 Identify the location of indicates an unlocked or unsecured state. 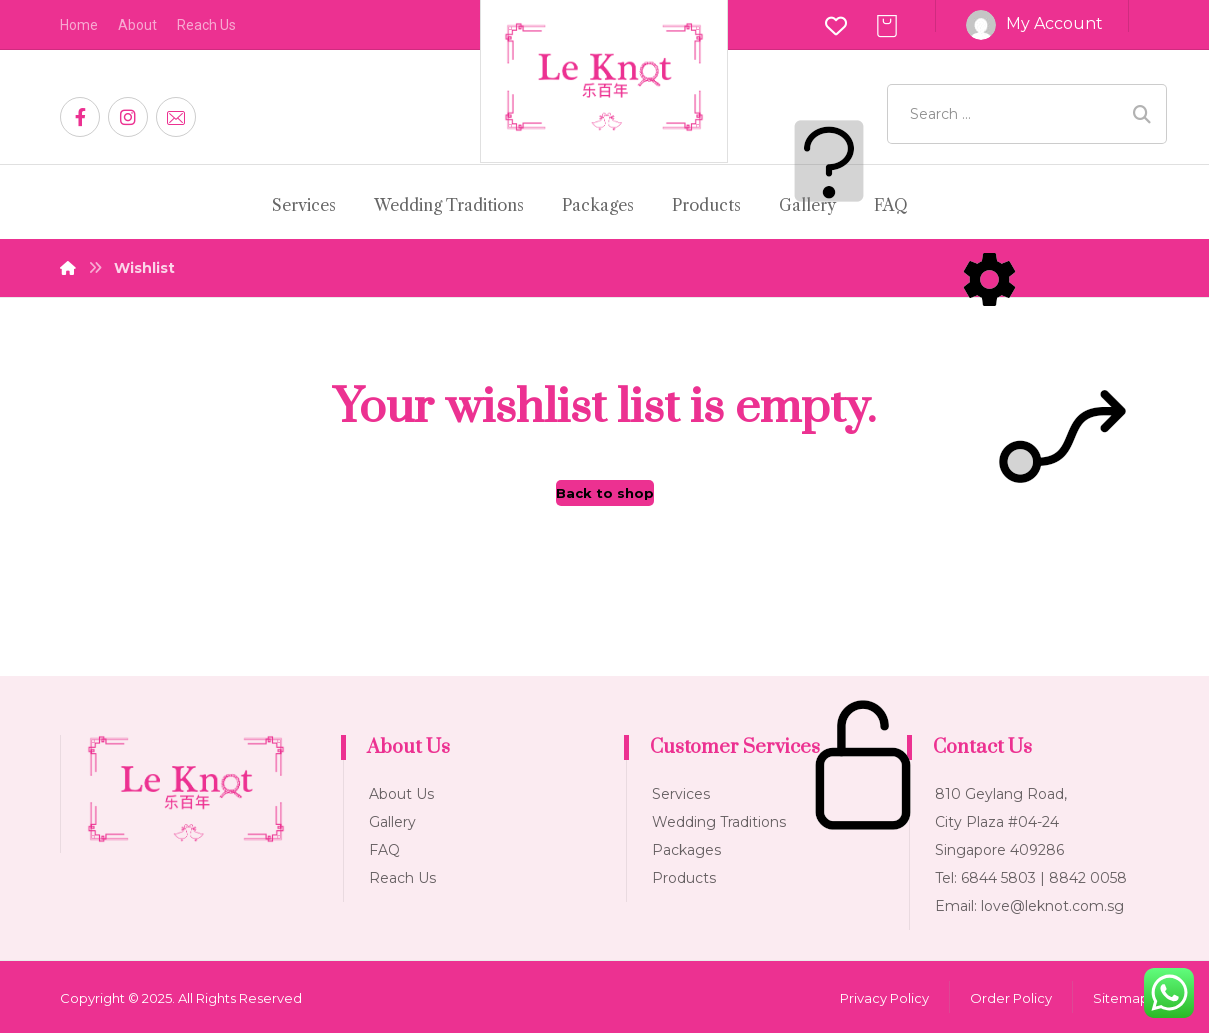
(863, 765).